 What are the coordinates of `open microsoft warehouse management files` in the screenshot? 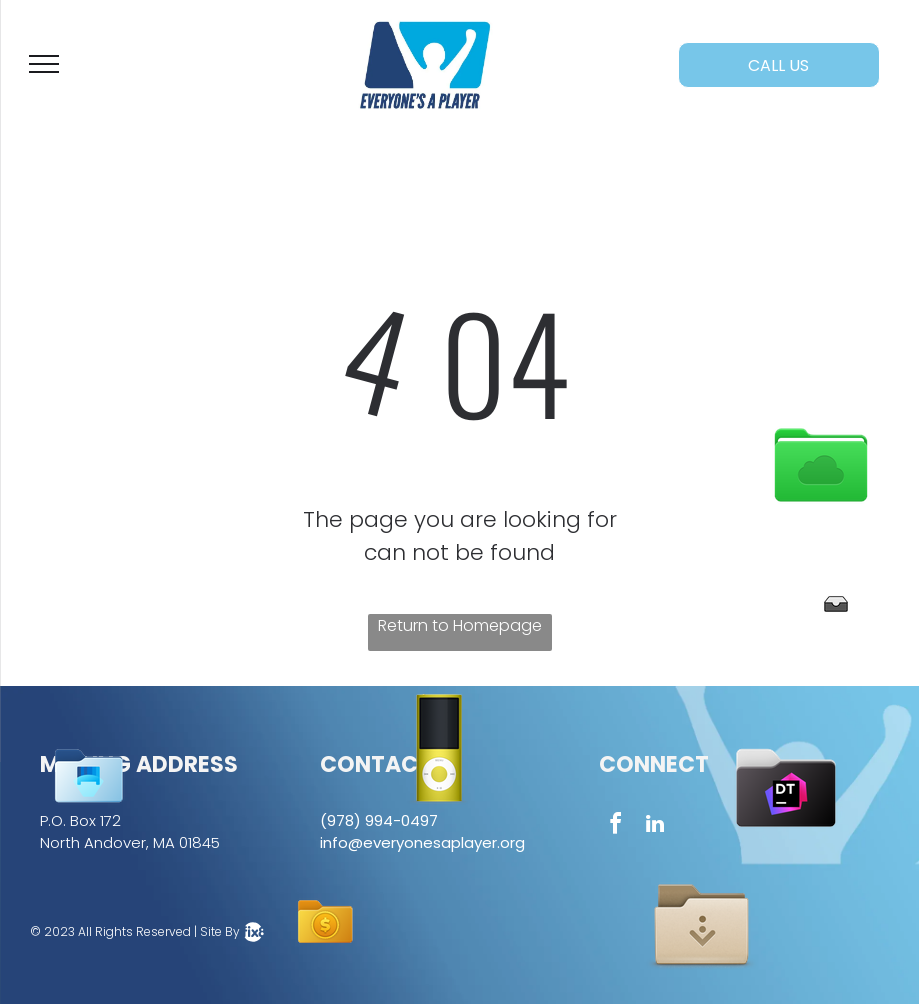 It's located at (88, 777).